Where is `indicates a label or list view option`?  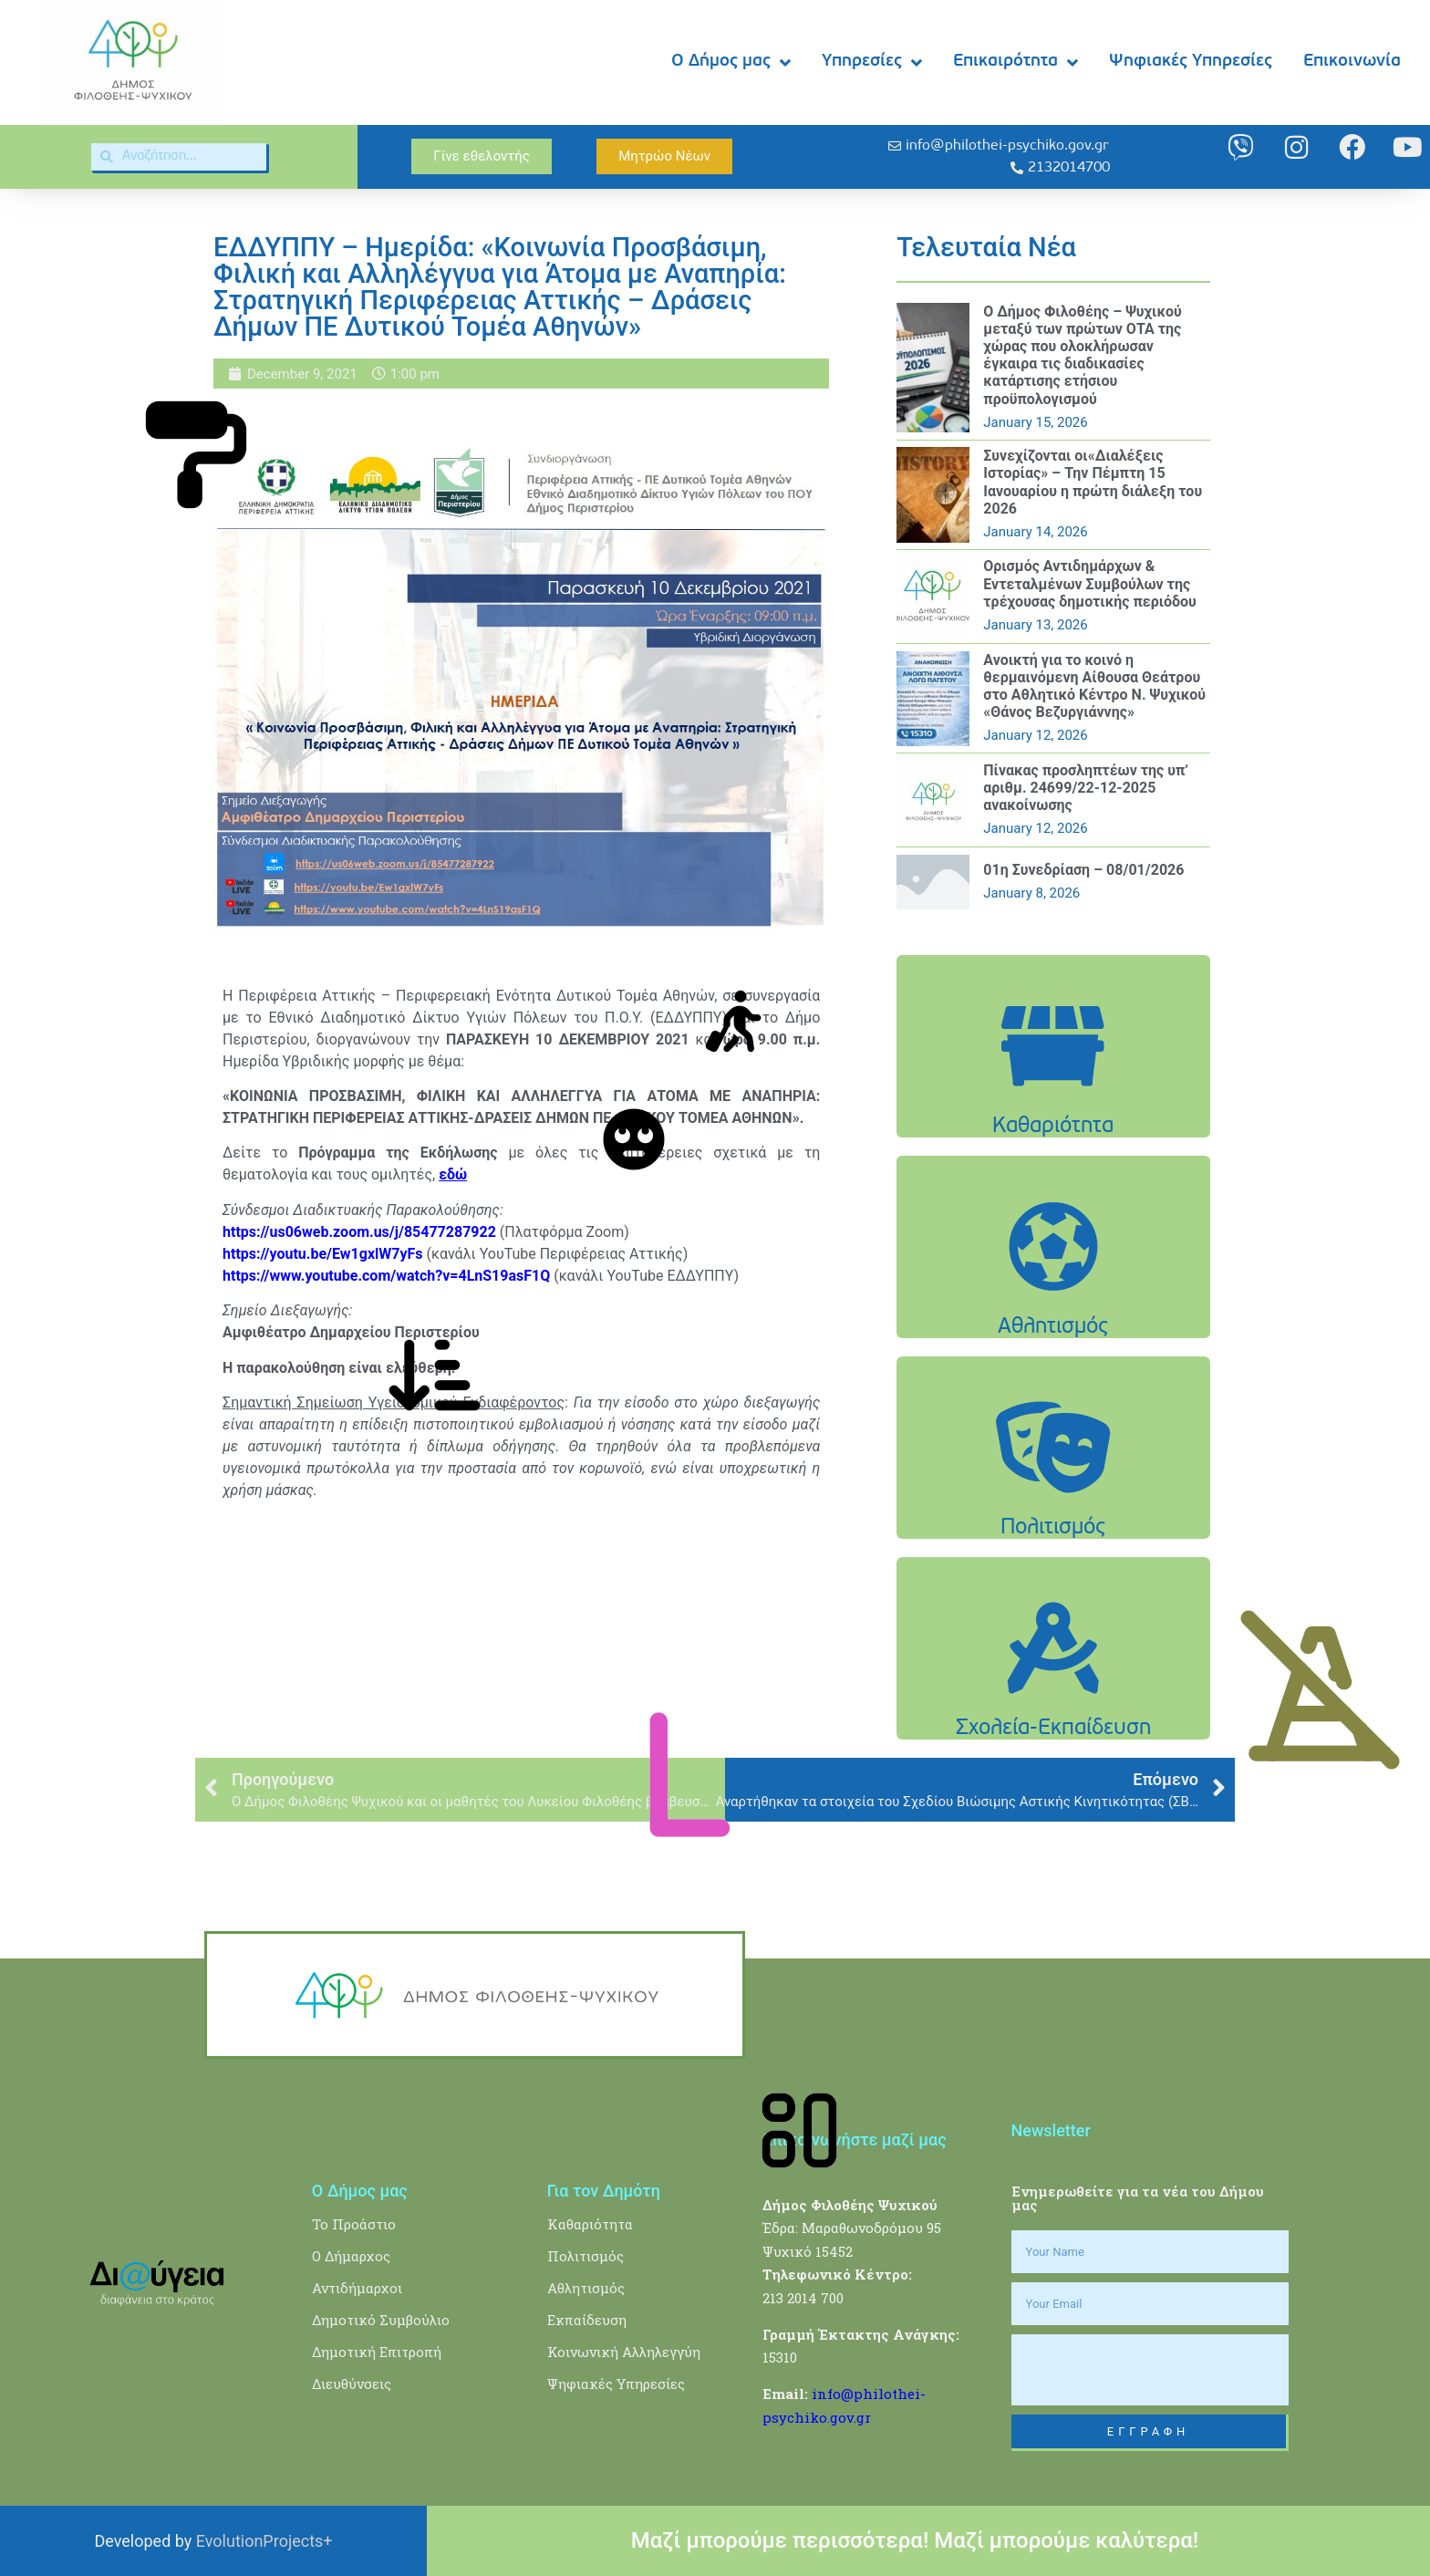
indicates a label or list view option is located at coordinates (685, 1774).